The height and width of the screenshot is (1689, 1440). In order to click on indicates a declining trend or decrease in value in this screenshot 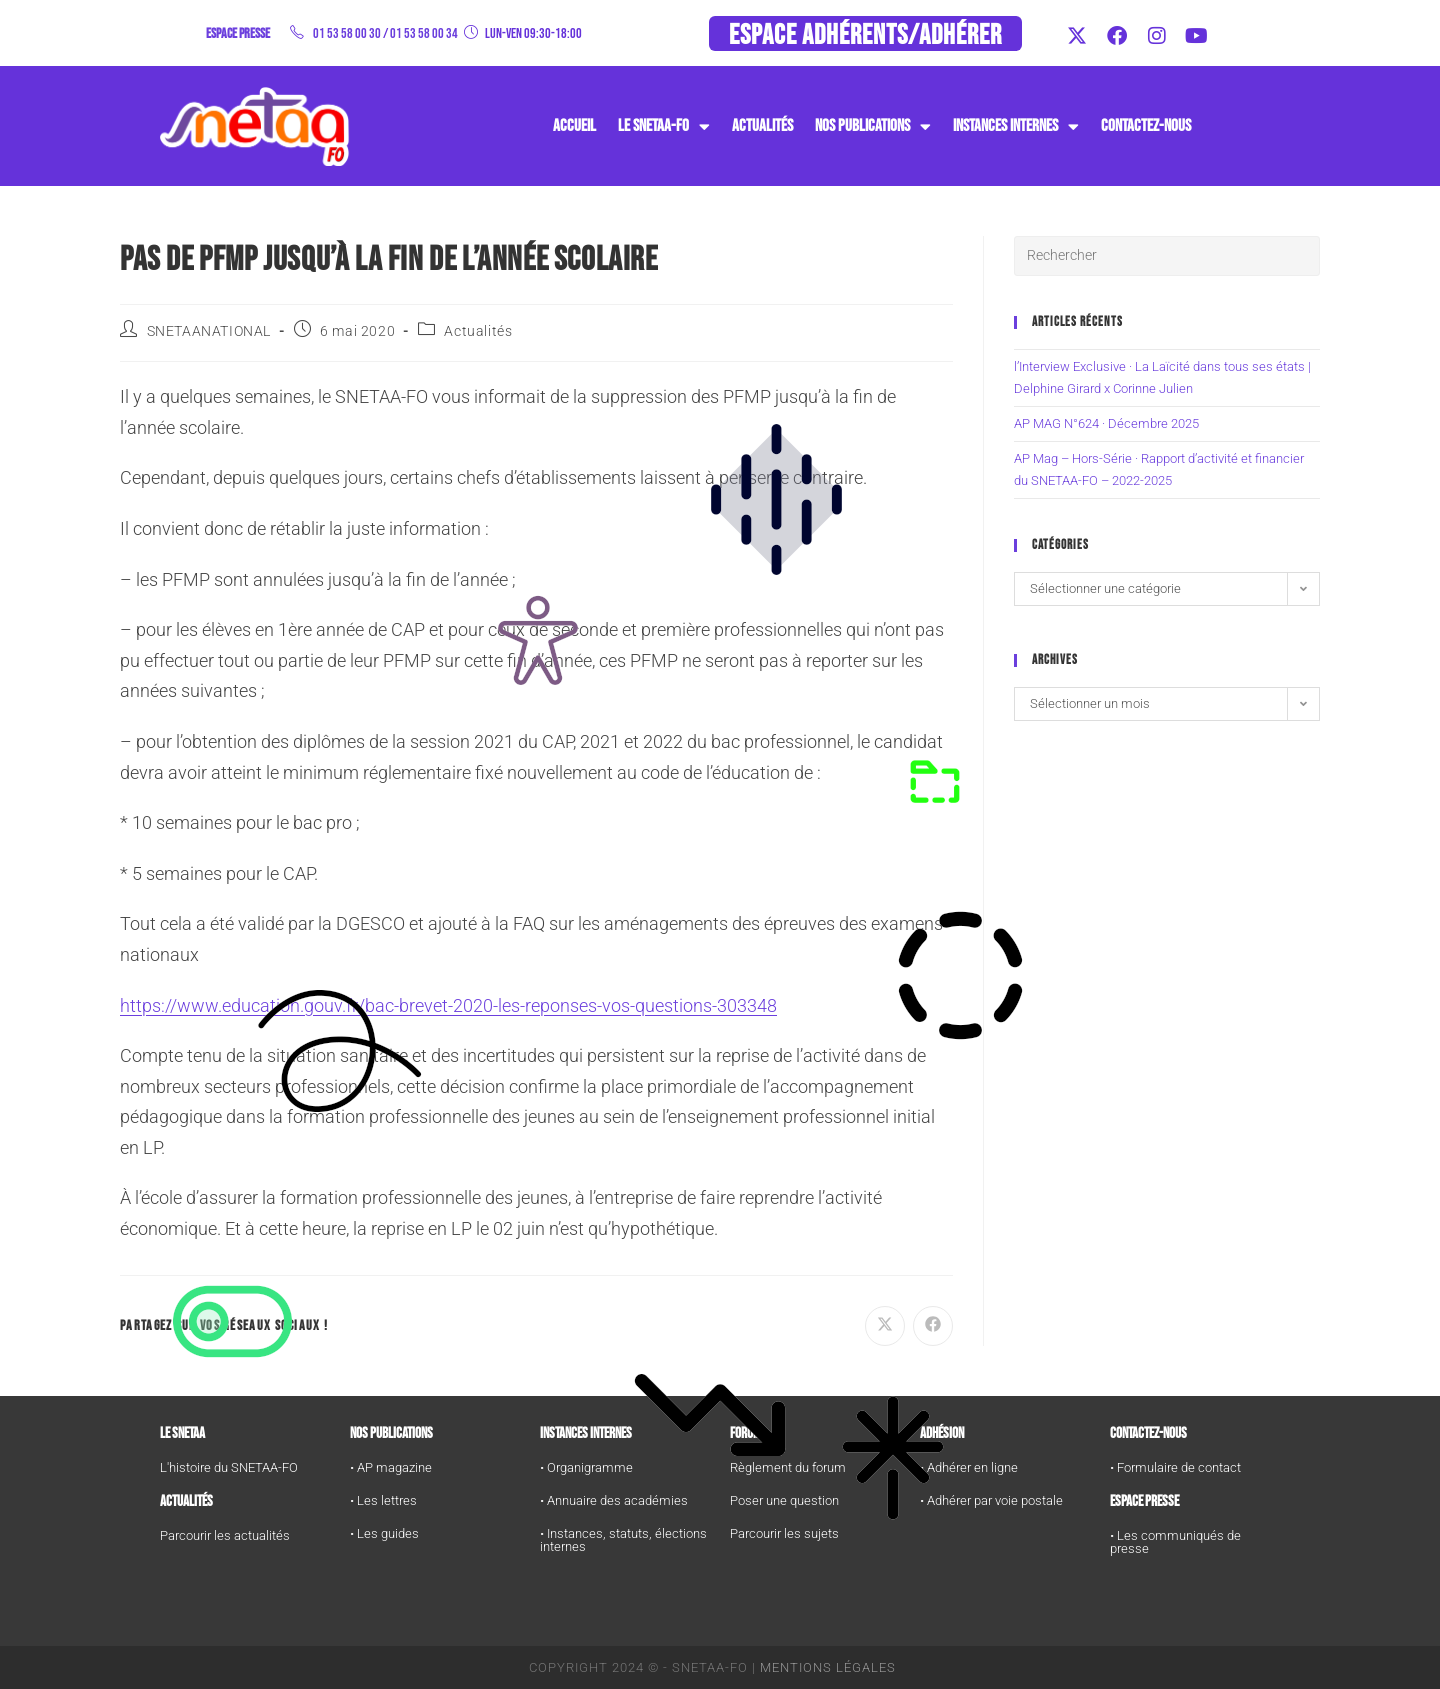, I will do `click(710, 1415)`.